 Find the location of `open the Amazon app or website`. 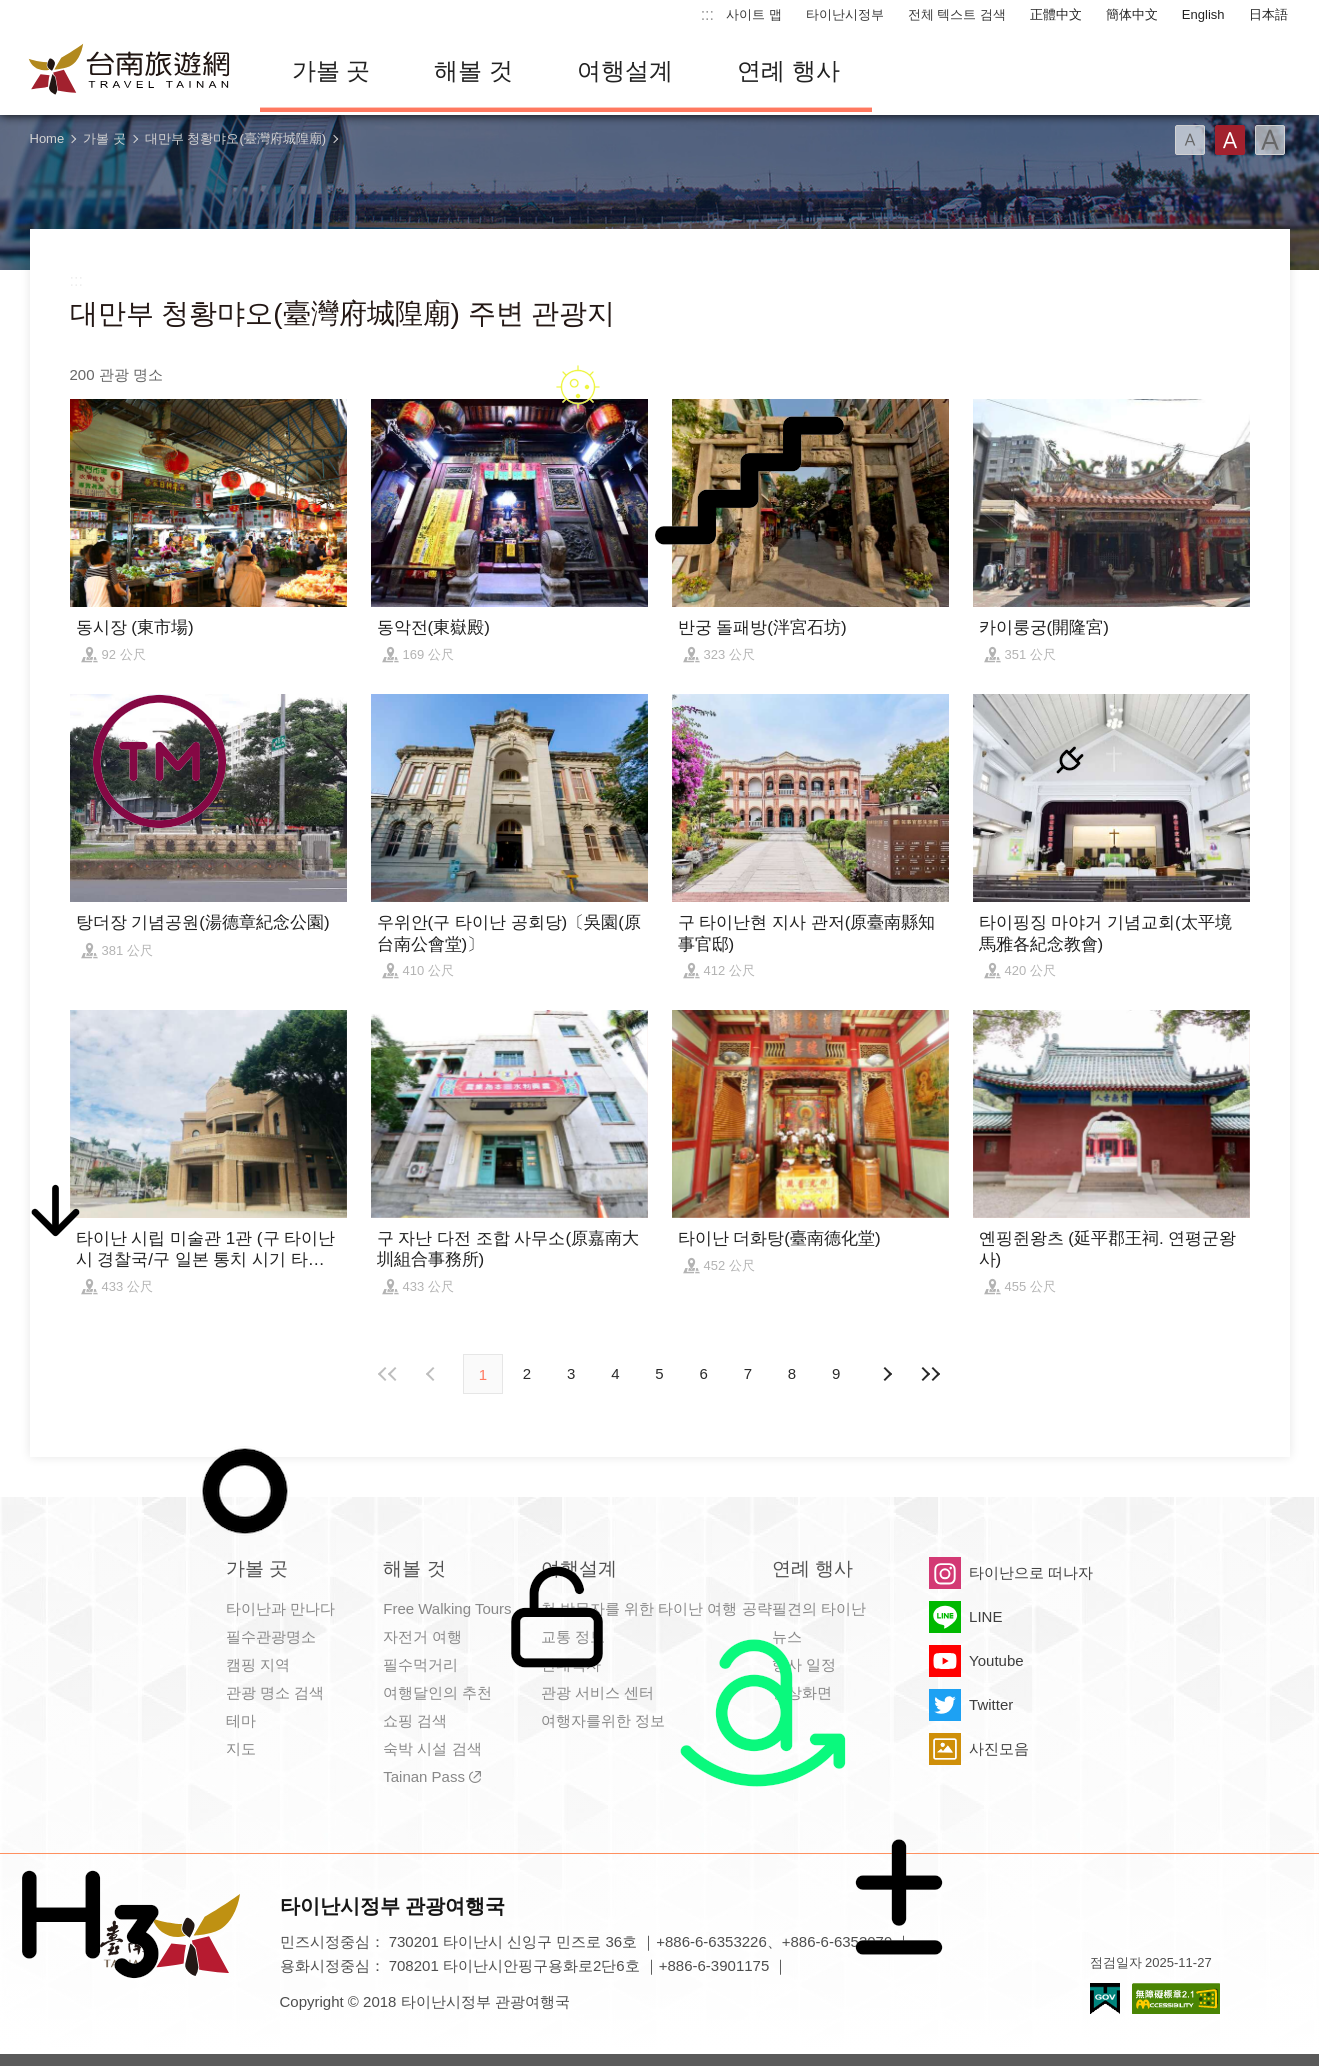

open the Amazon app or website is located at coordinates (757, 1710).